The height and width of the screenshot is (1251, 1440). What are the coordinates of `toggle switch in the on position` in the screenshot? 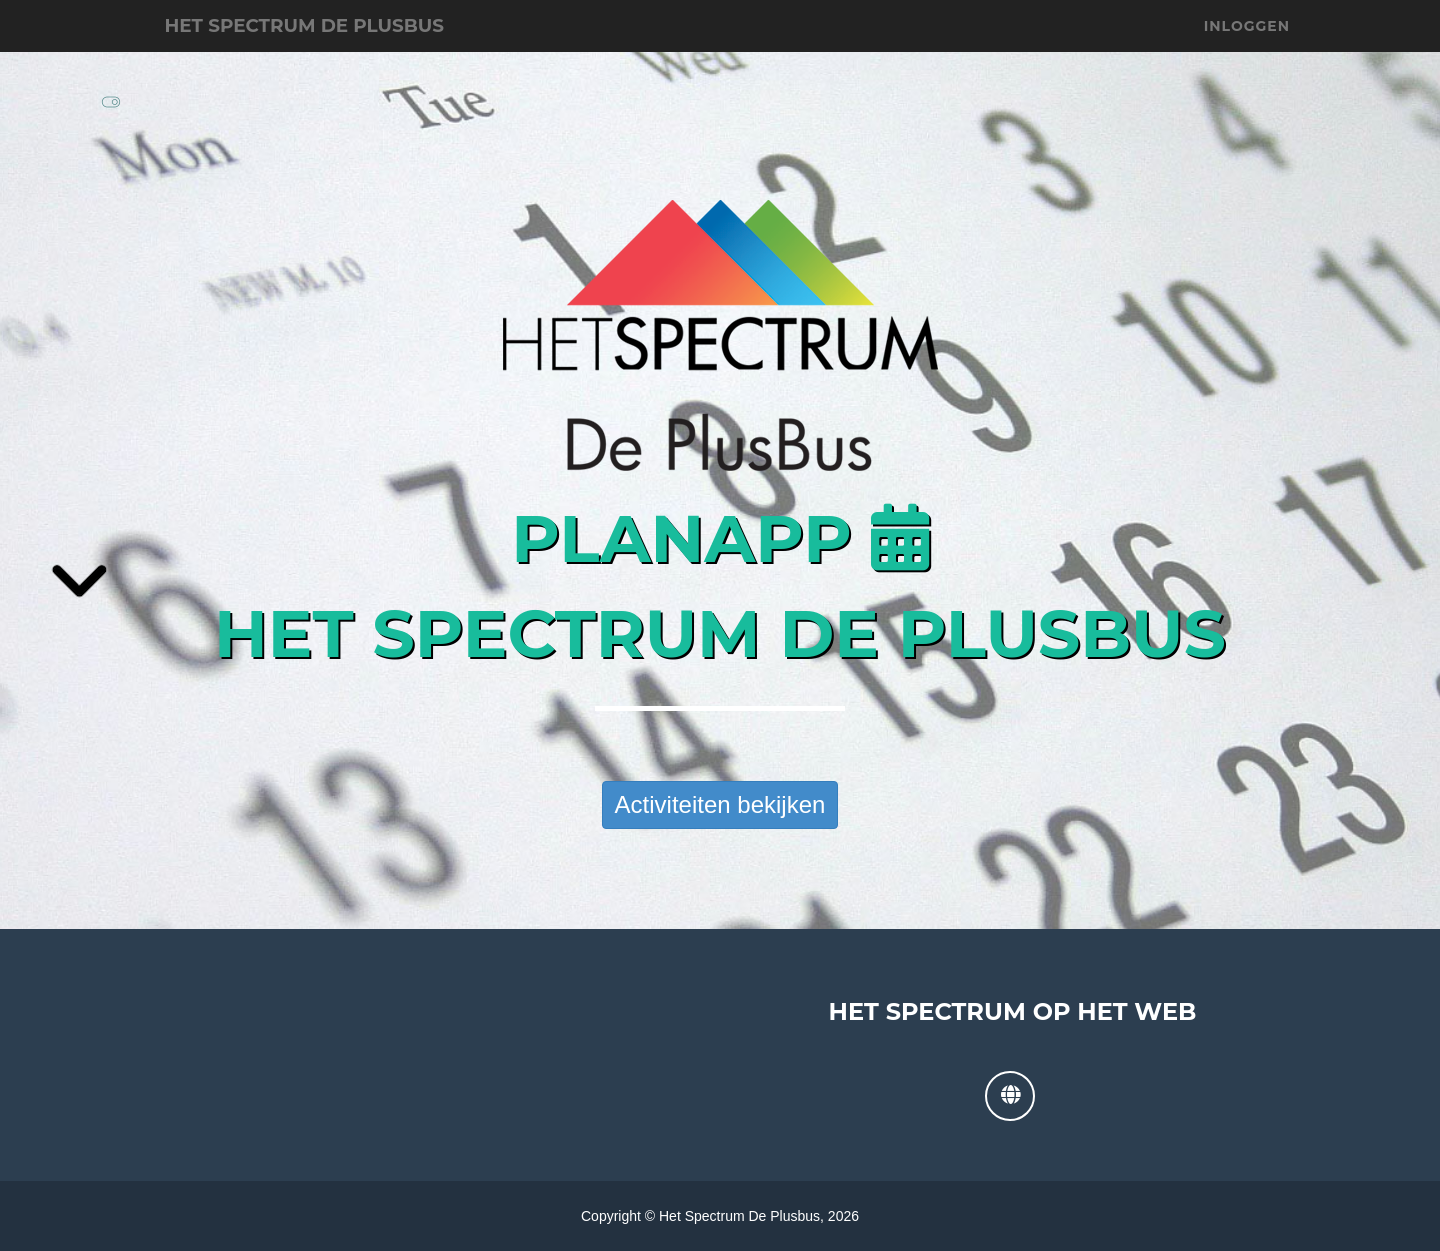 It's located at (111, 102).